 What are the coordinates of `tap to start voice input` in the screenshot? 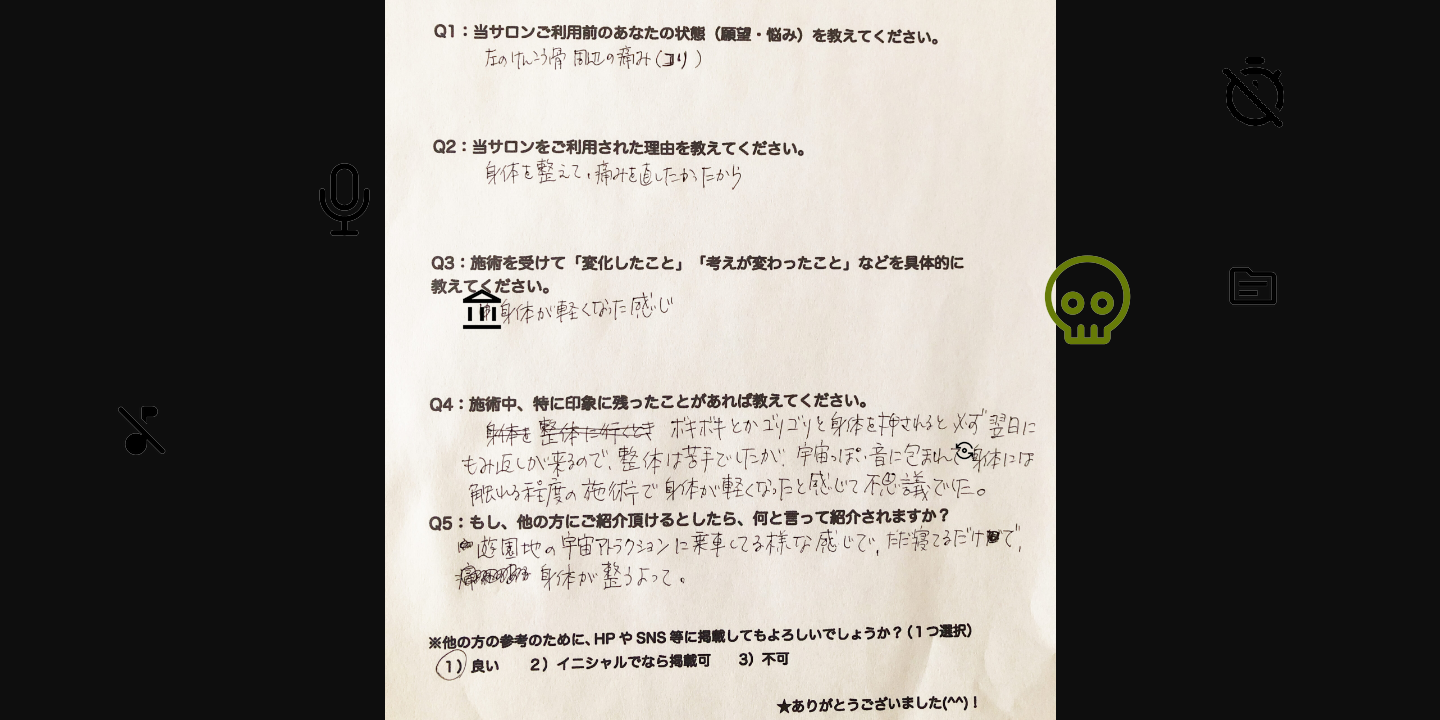 It's located at (344, 199).